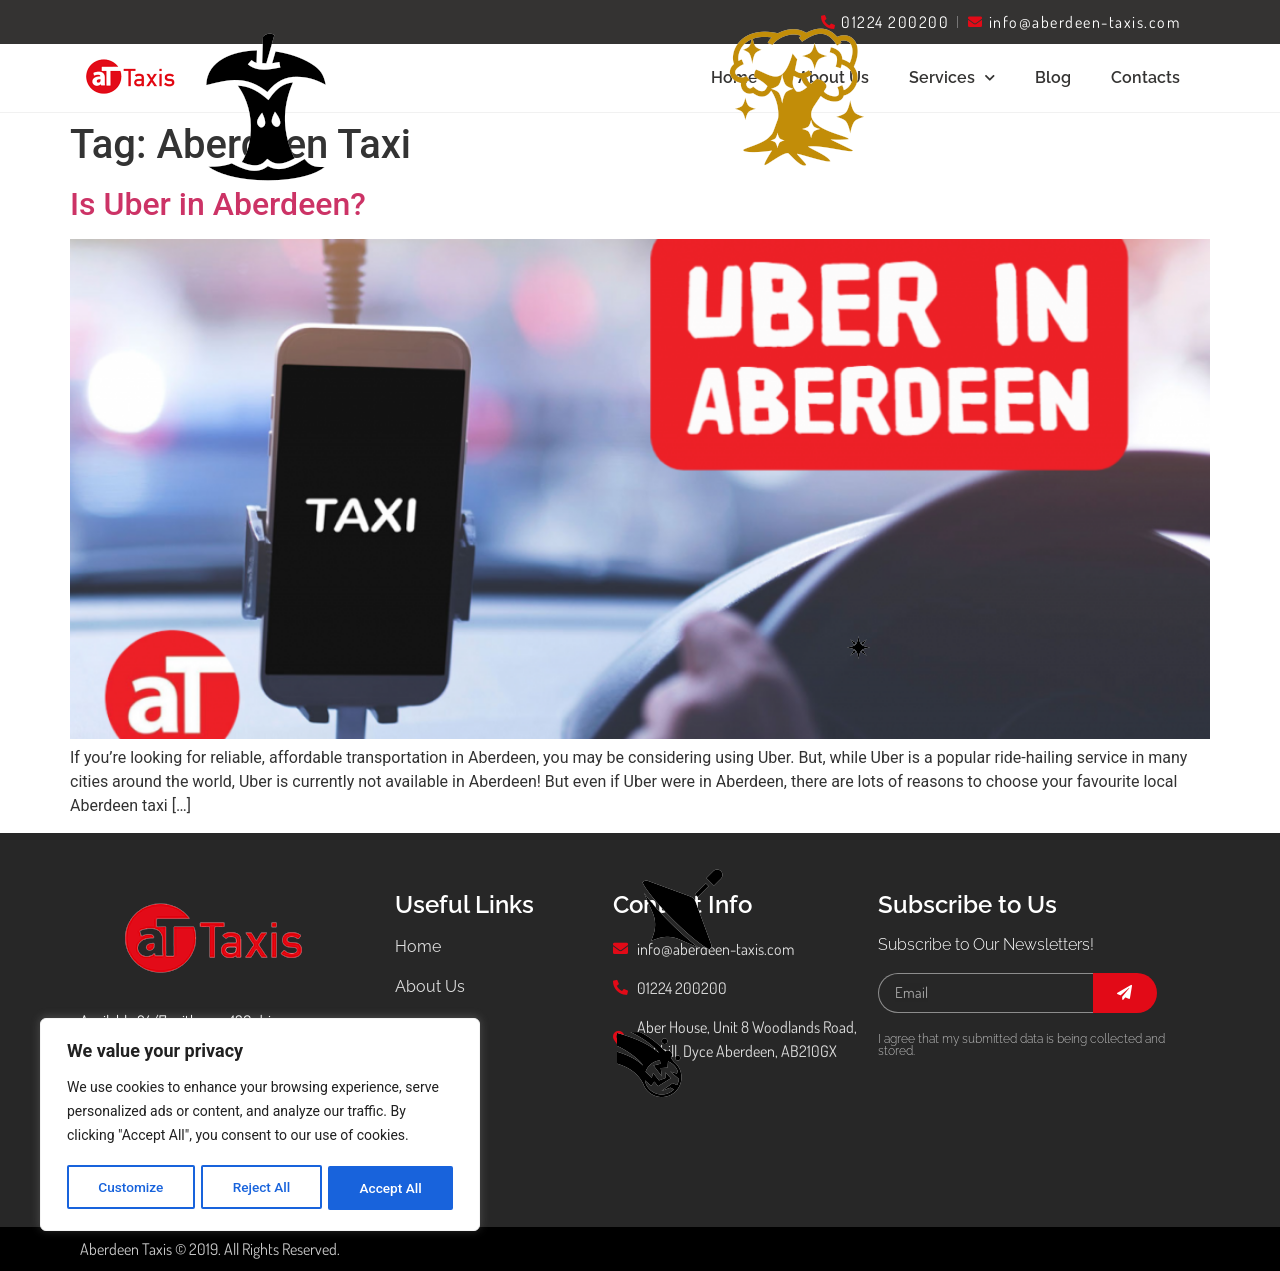  What do you see at coordinates (797, 96) in the screenshot?
I see `holy oak tree icon for fantasy or RPG game element` at bounding box center [797, 96].